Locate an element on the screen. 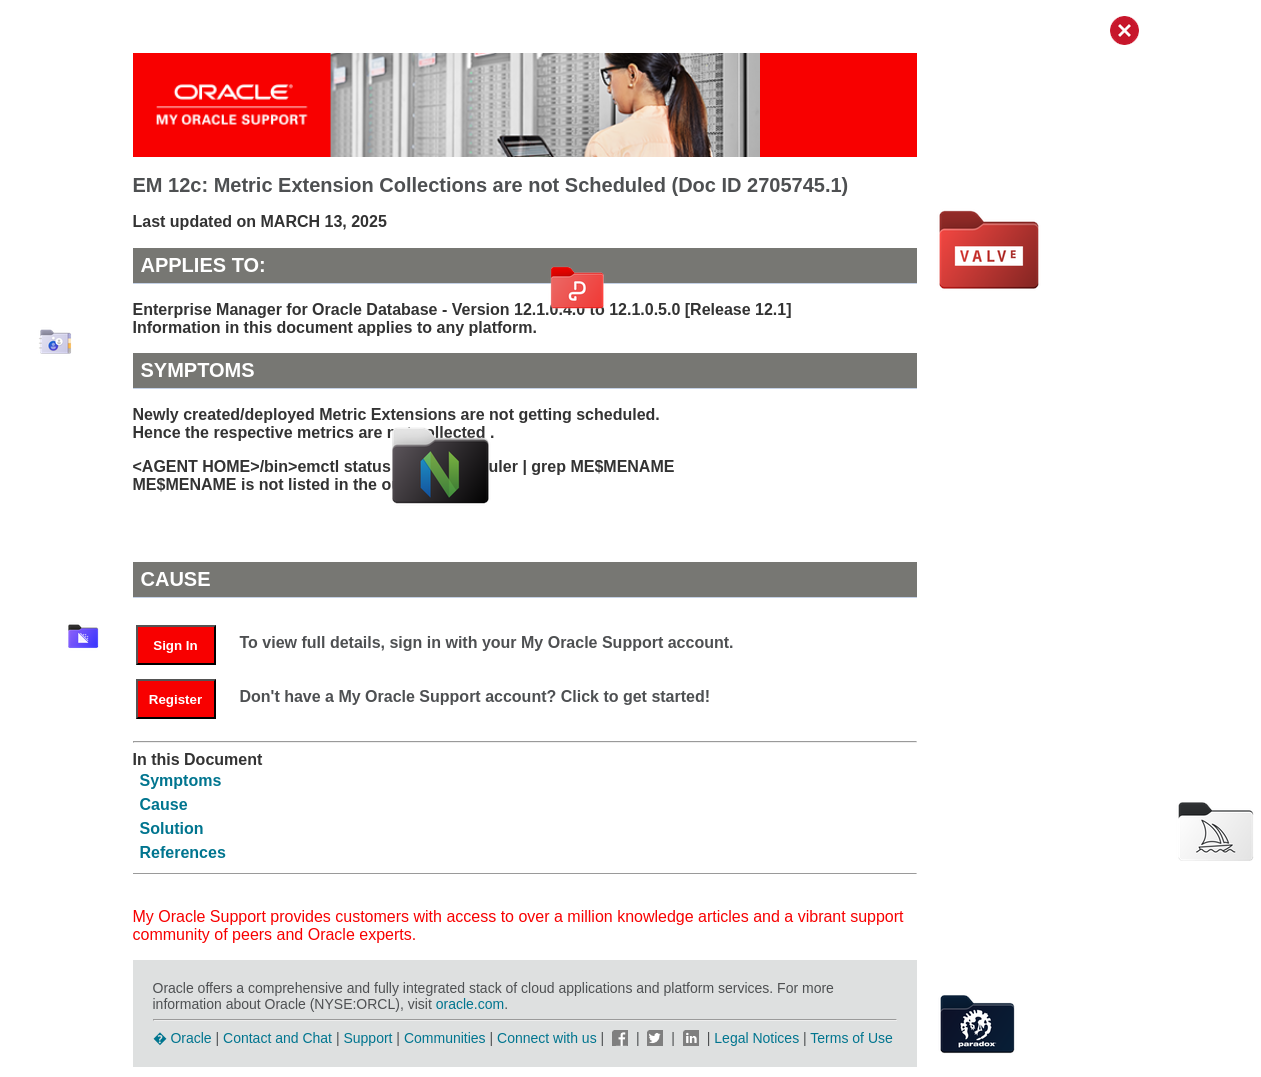 This screenshot has height=1077, width=1261. open folder containing Adobe Media Encoder files is located at coordinates (83, 637).